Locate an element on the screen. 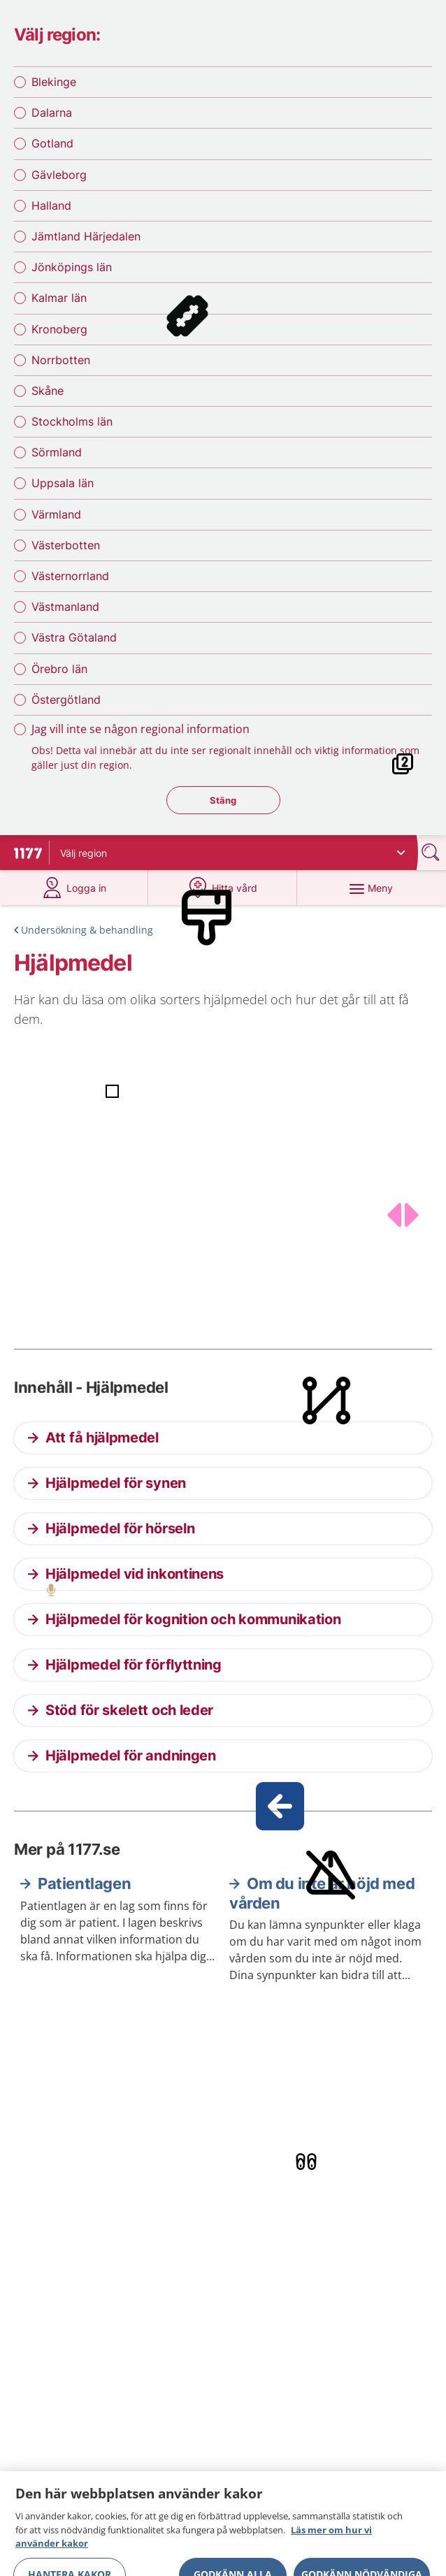 Image resolution: width=446 pixels, height=2576 pixels. adjust horizontal spacing or position is located at coordinates (403, 1215).